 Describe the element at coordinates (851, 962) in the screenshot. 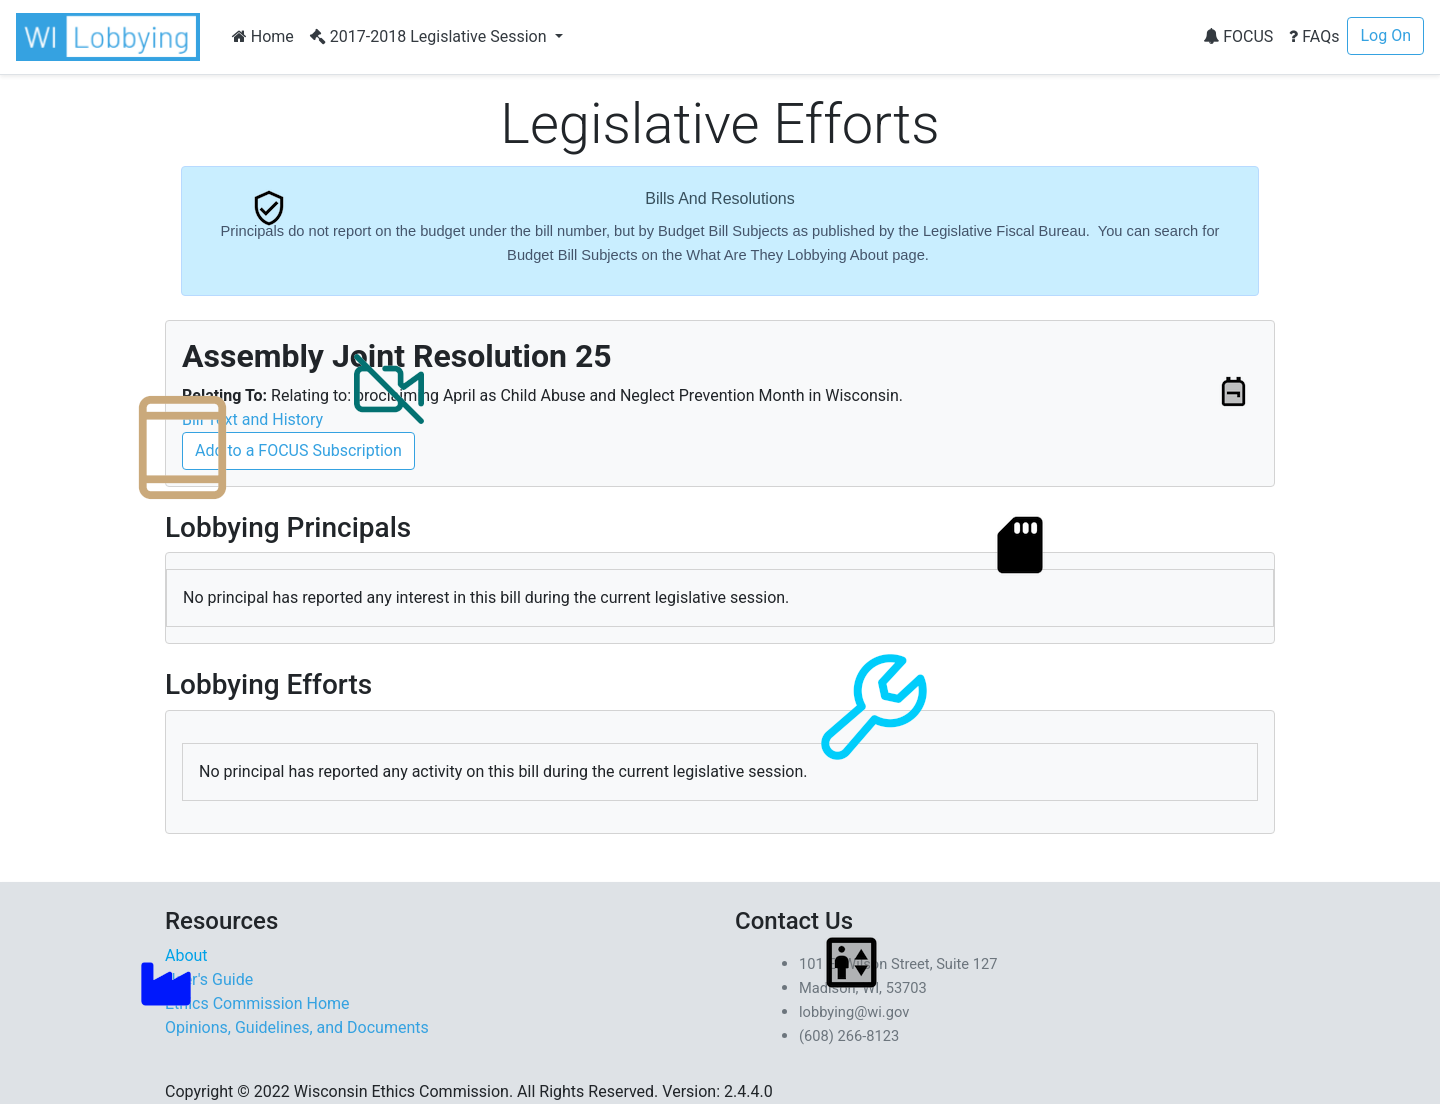

I see `indicates elevator access nearby` at that location.